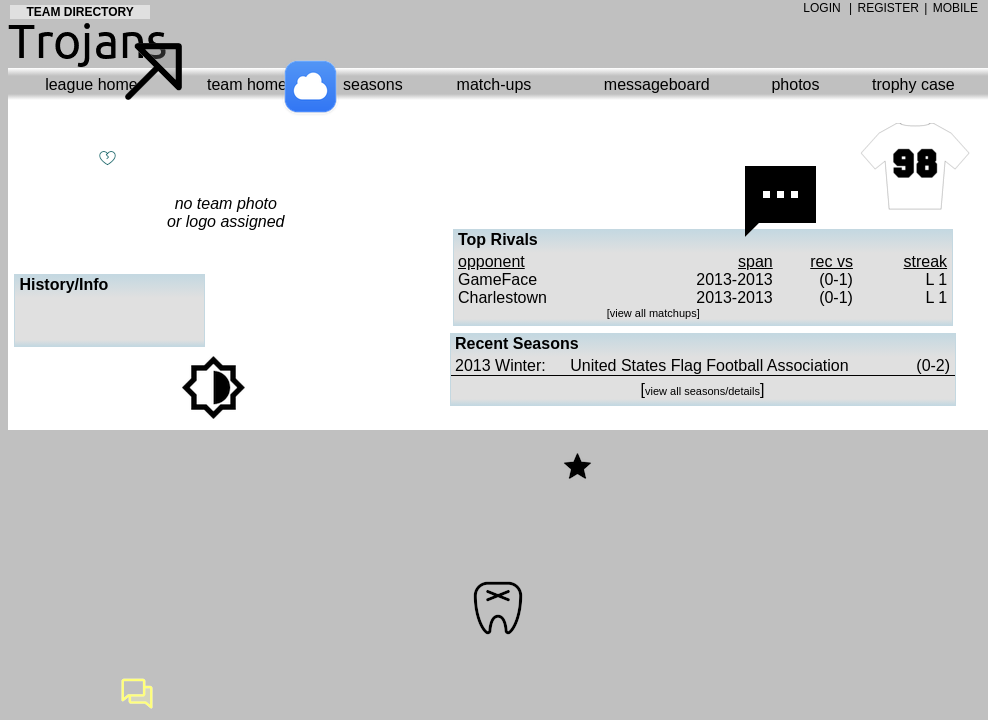  I want to click on access cloud storage or services, so click(310, 86).